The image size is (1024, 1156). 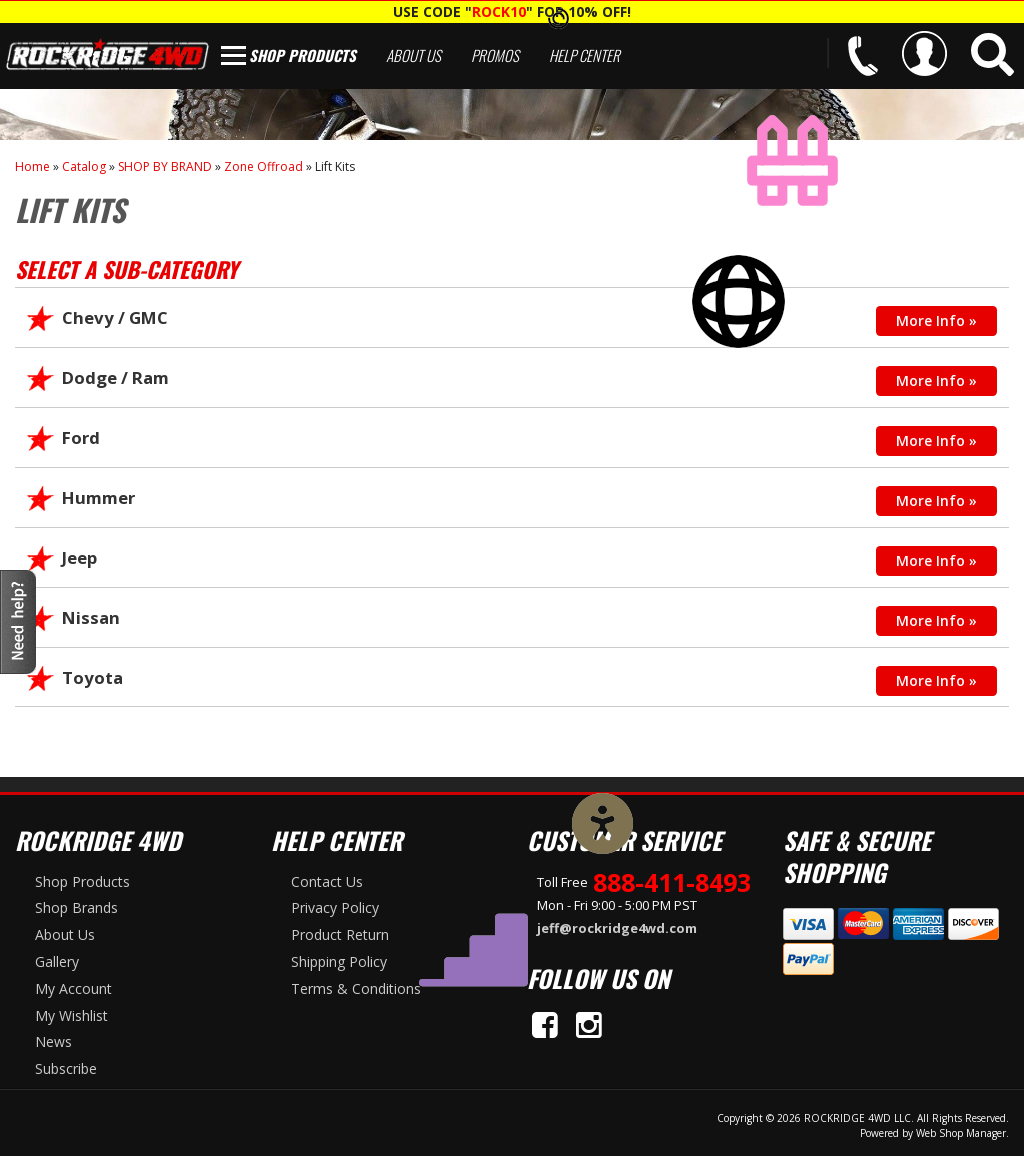 What do you see at coordinates (477, 950) in the screenshot?
I see `view step count or fitness progress` at bounding box center [477, 950].